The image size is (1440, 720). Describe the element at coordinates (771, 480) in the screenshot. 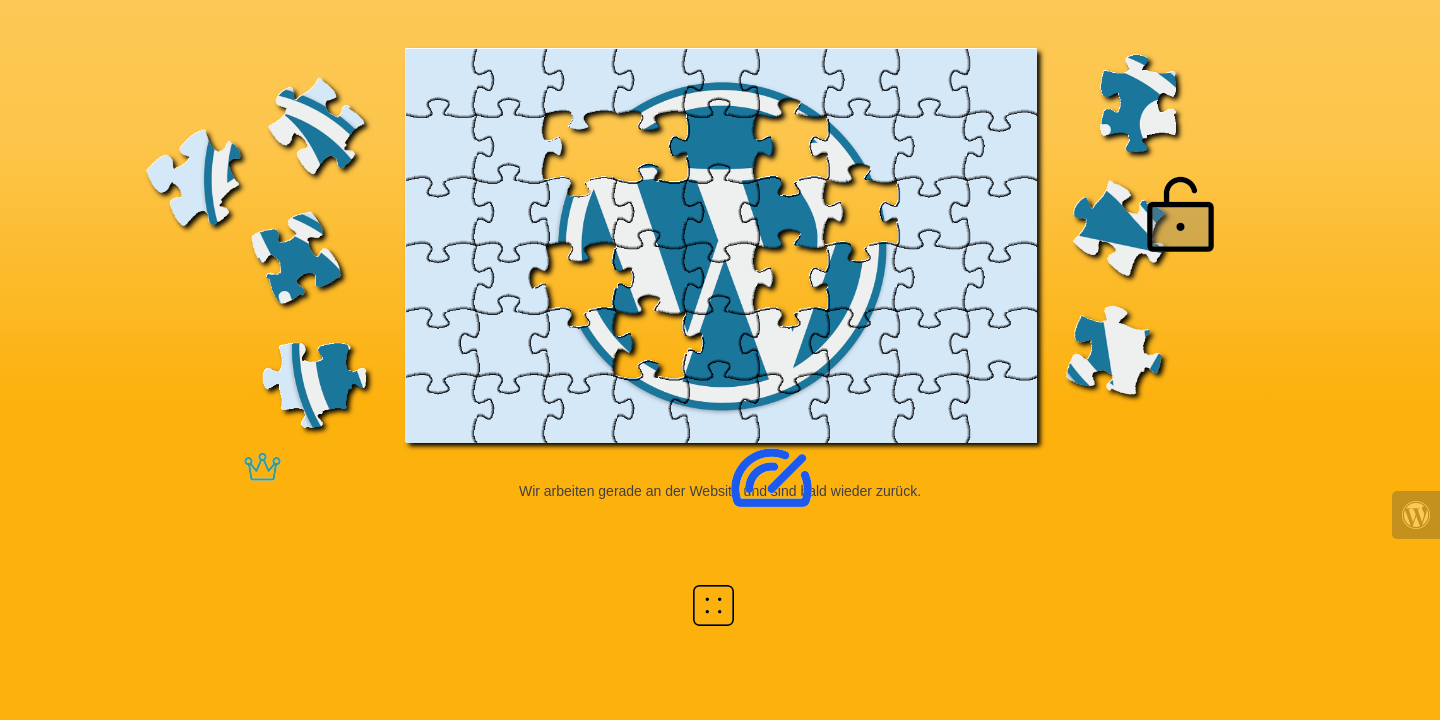

I see `view performance or speed metrics` at that location.